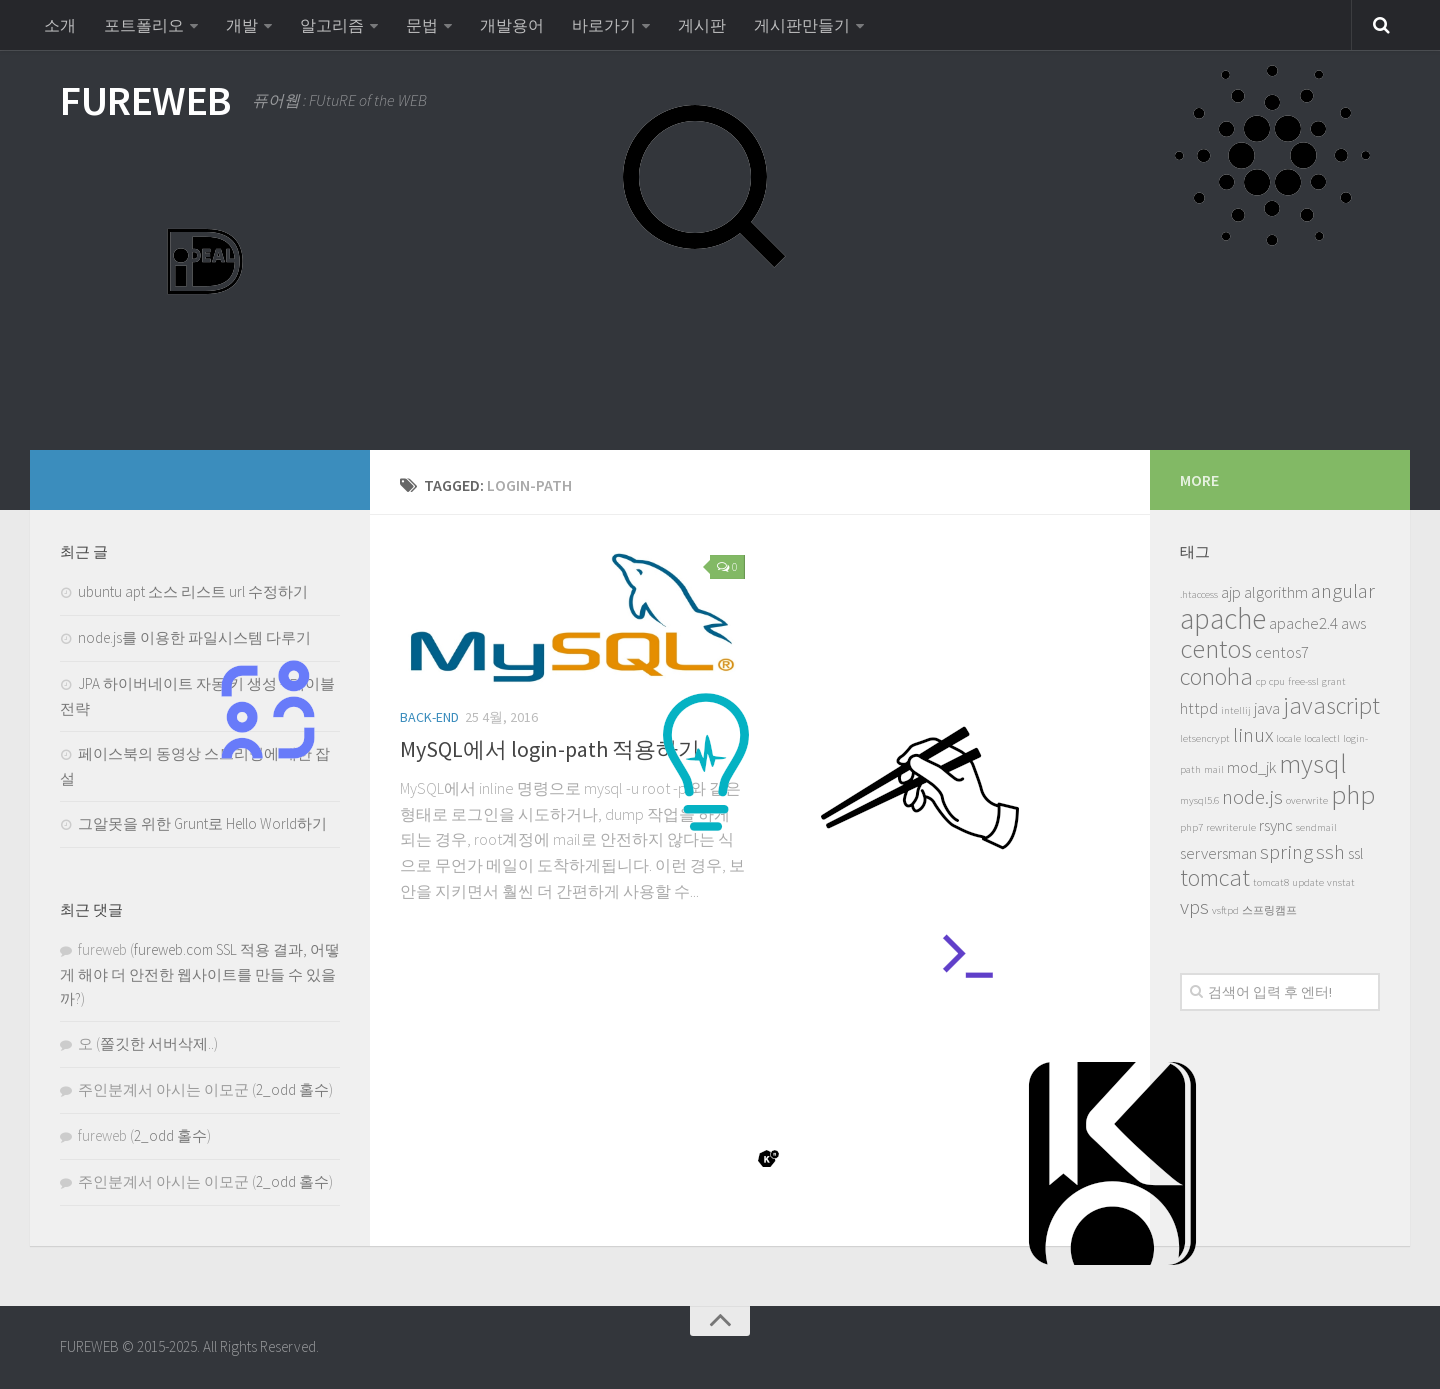  I want to click on knative serverless platform logo, so click(768, 1158).